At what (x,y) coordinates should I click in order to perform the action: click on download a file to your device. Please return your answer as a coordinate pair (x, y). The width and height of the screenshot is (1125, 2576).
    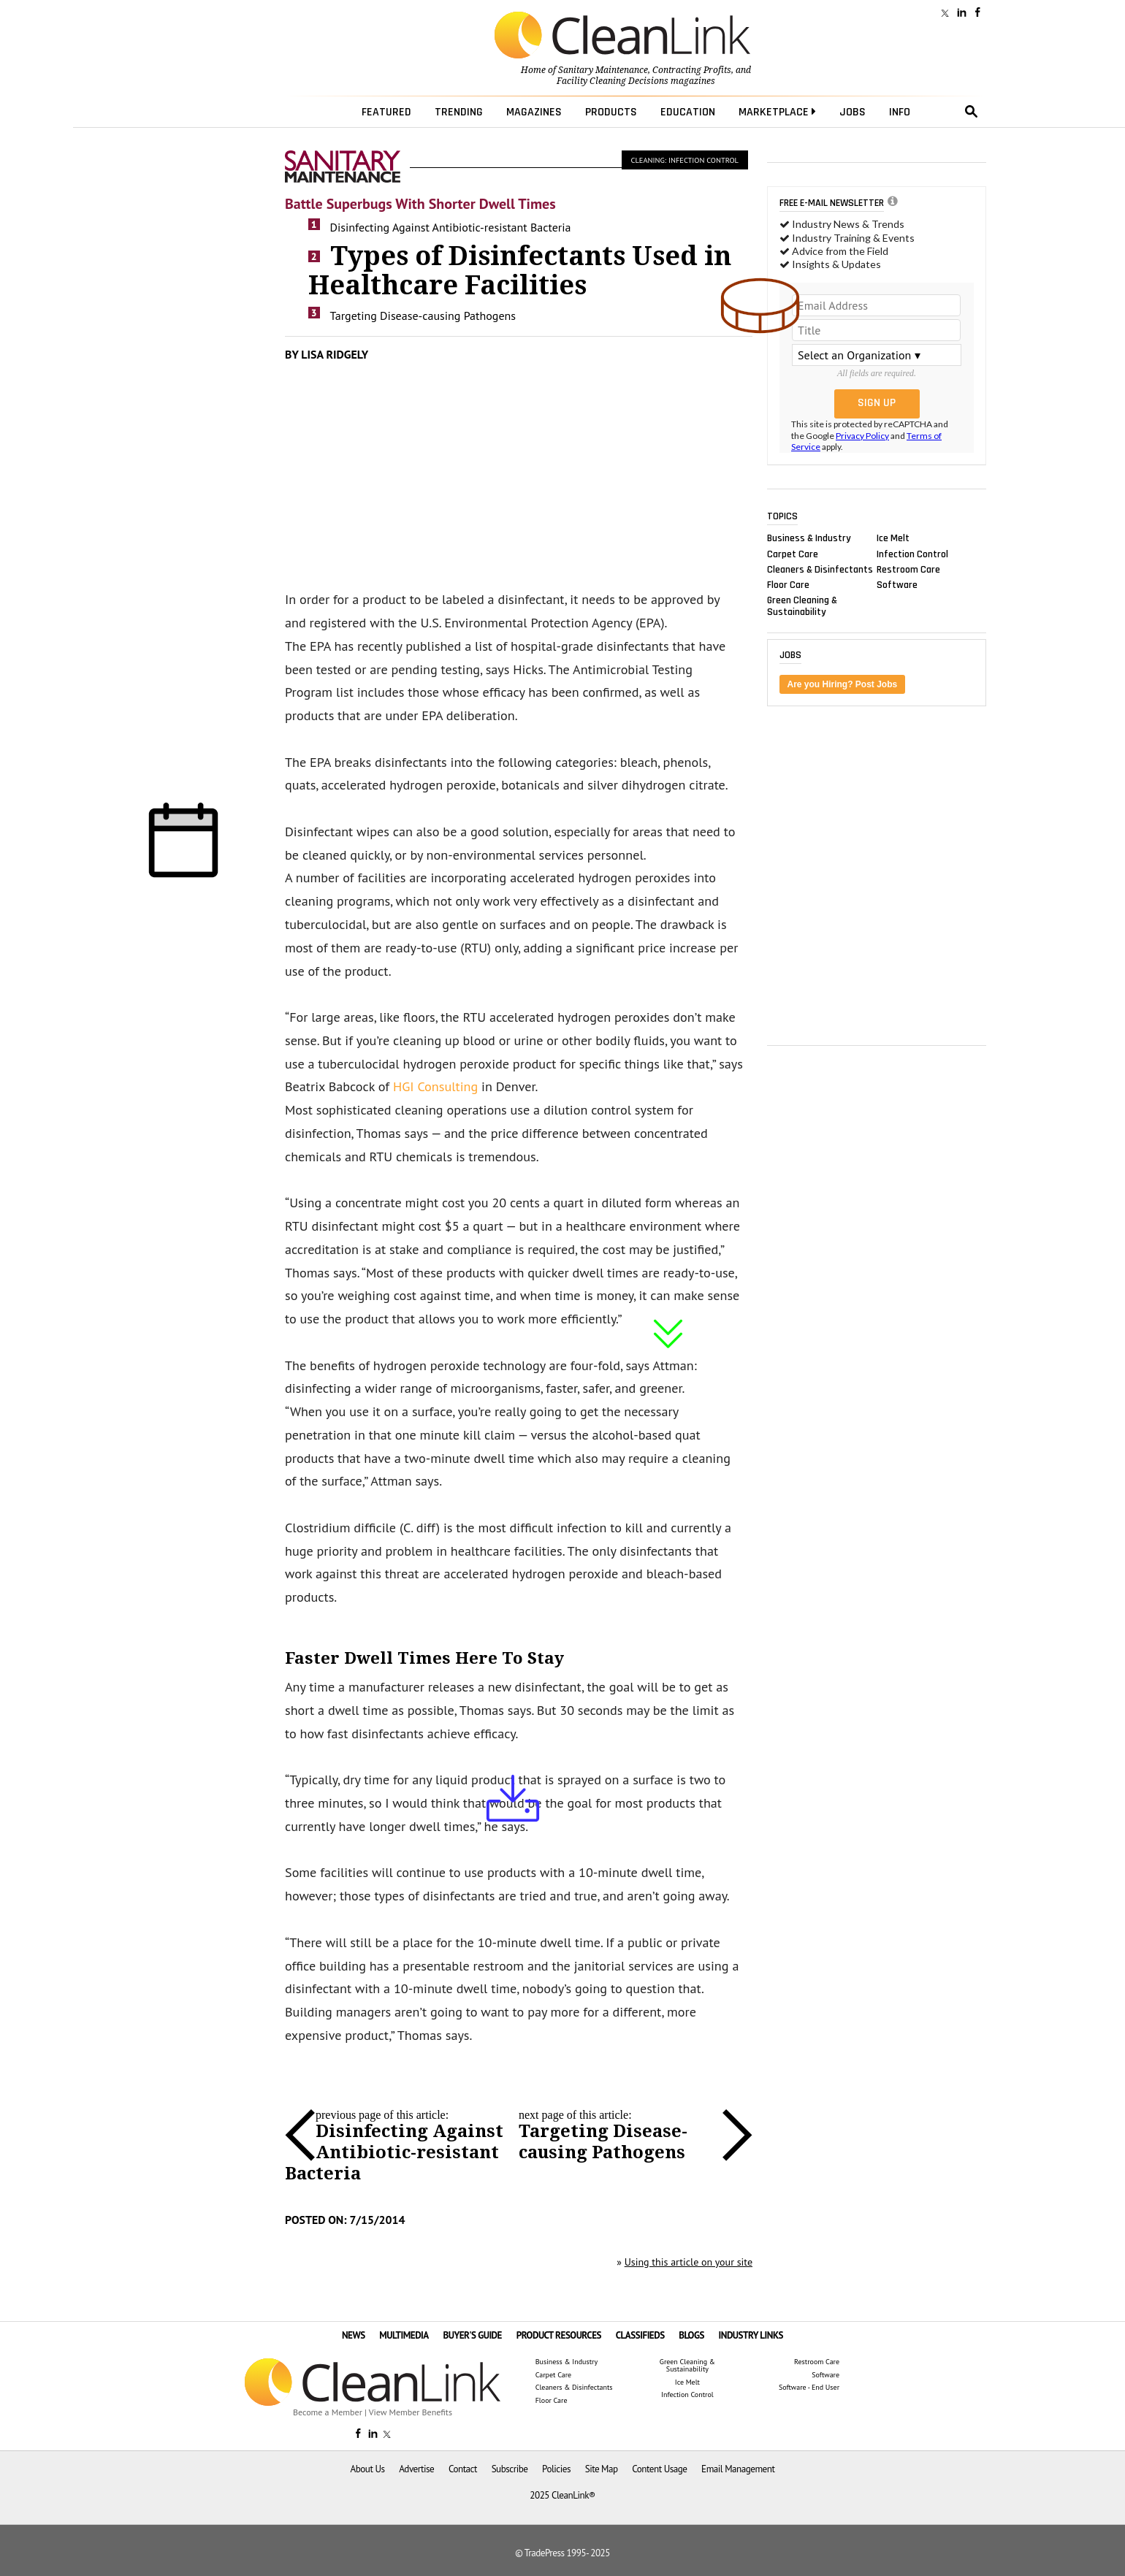
    Looking at the image, I should click on (513, 1801).